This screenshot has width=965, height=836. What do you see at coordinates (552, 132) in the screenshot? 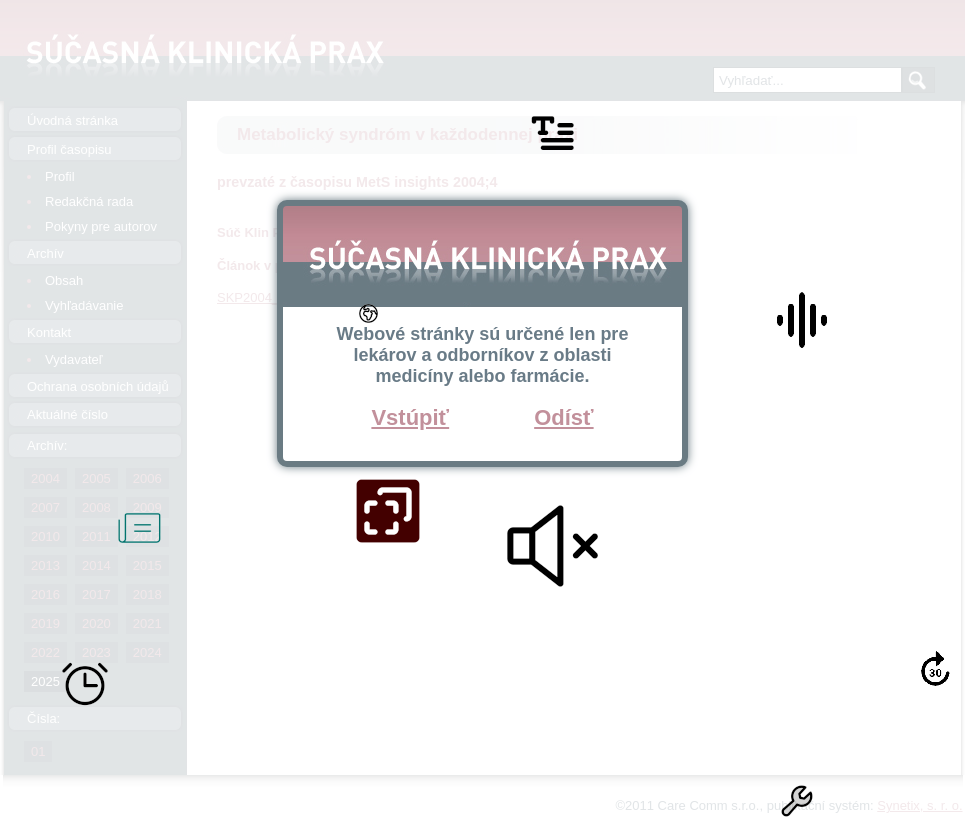
I see `view article in new york times format` at bounding box center [552, 132].